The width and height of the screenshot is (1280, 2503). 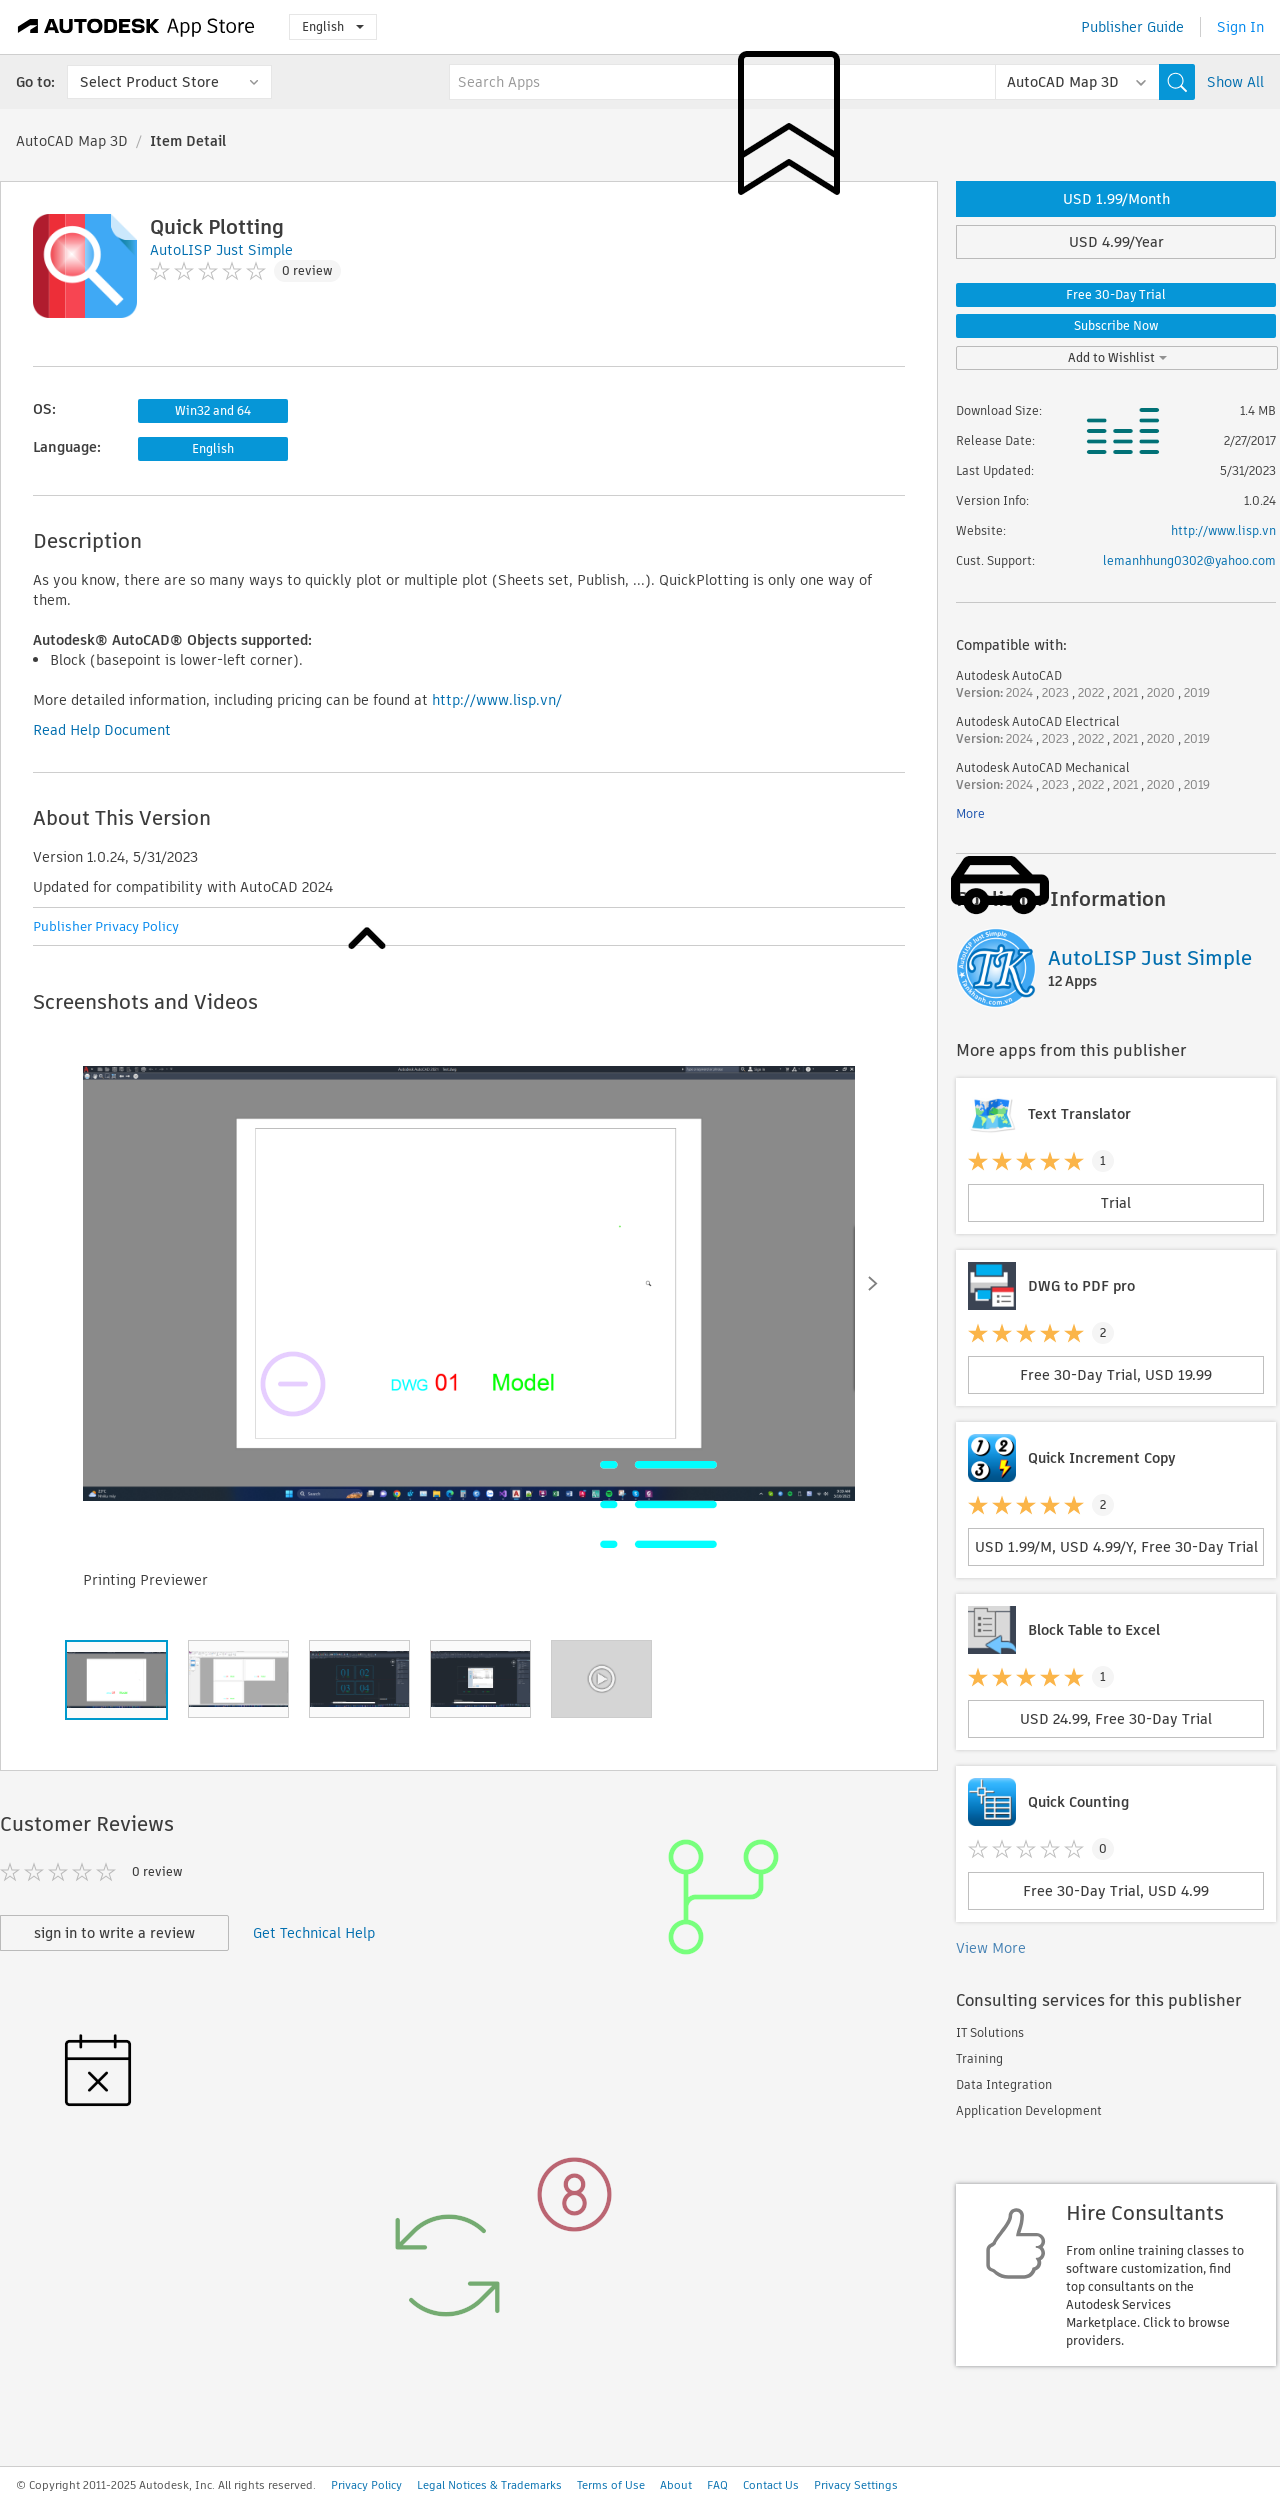 What do you see at coordinates (367, 939) in the screenshot?
I see `collapse an expanded section` at bounding box center [367, 939].